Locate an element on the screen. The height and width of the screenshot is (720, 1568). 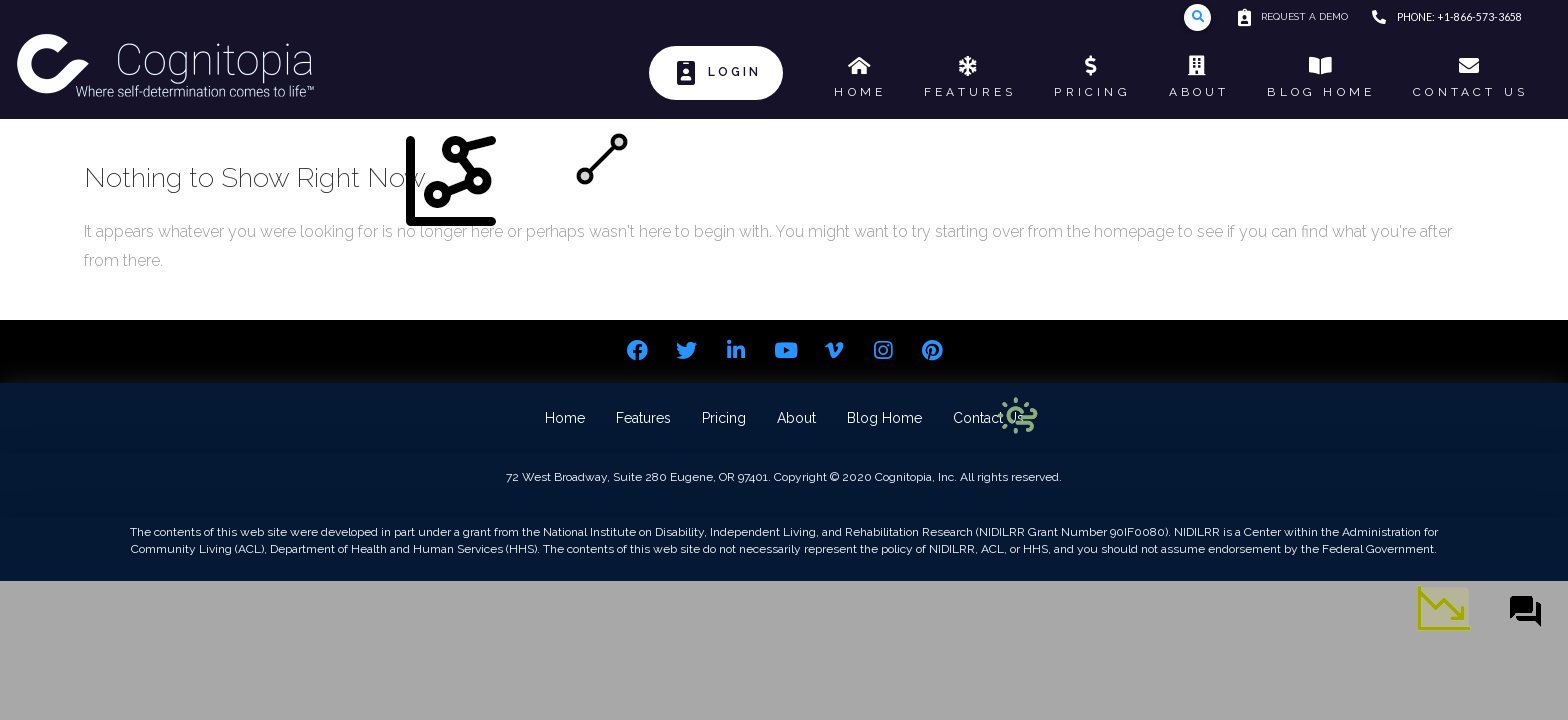
draw a line between two points is located at coordinates (602, 159).